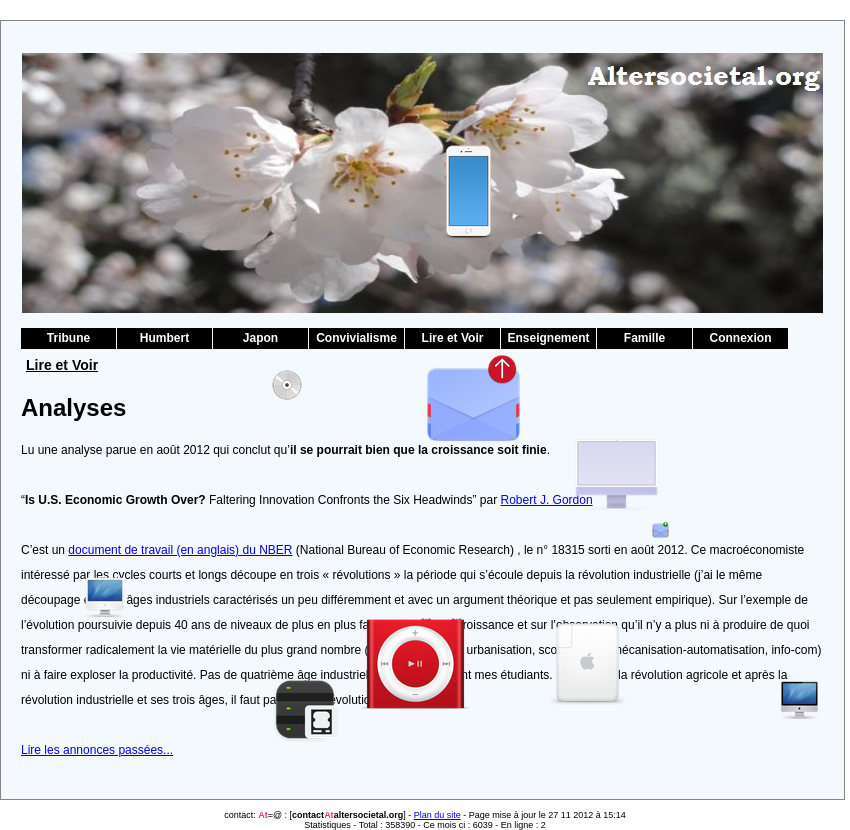  I want to click on configure iSCSI storage network settings, so click(305, 710).